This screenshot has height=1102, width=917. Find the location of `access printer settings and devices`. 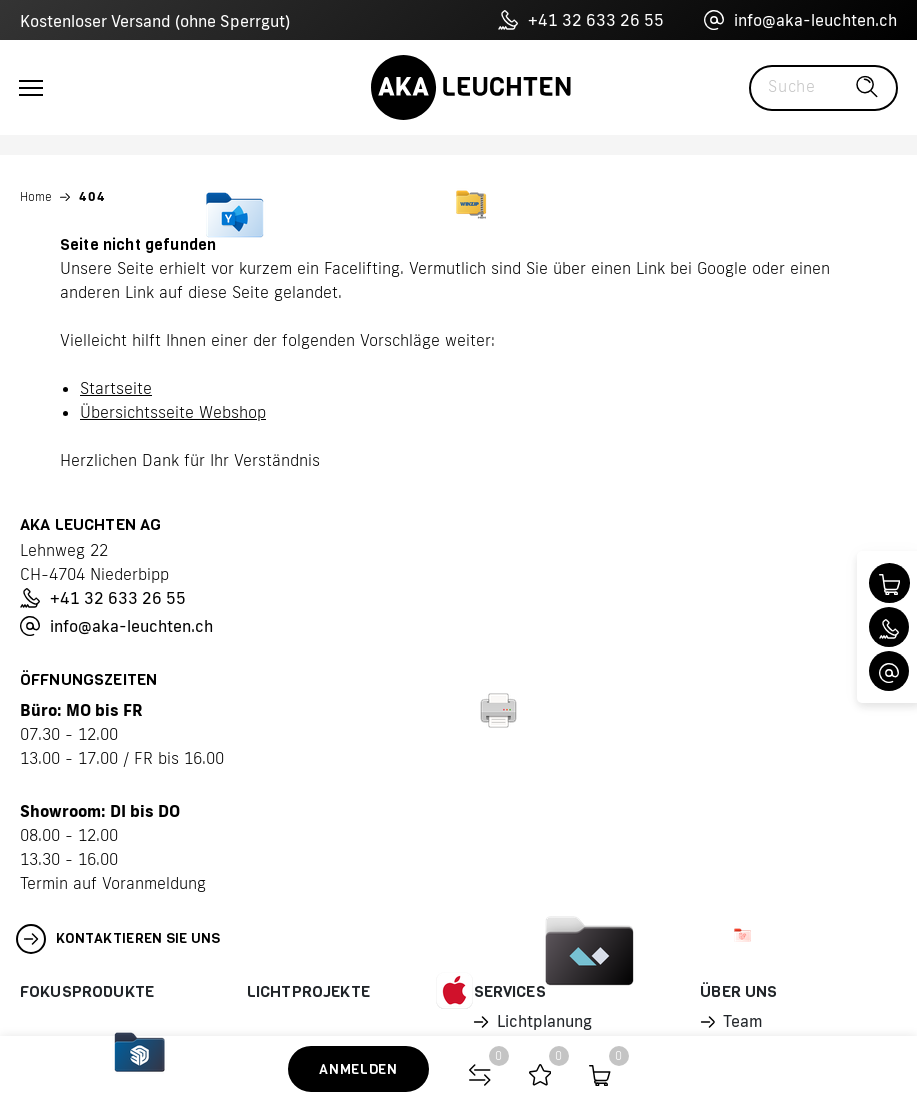

access printer settings and devices is located at coordinates (498, 710).